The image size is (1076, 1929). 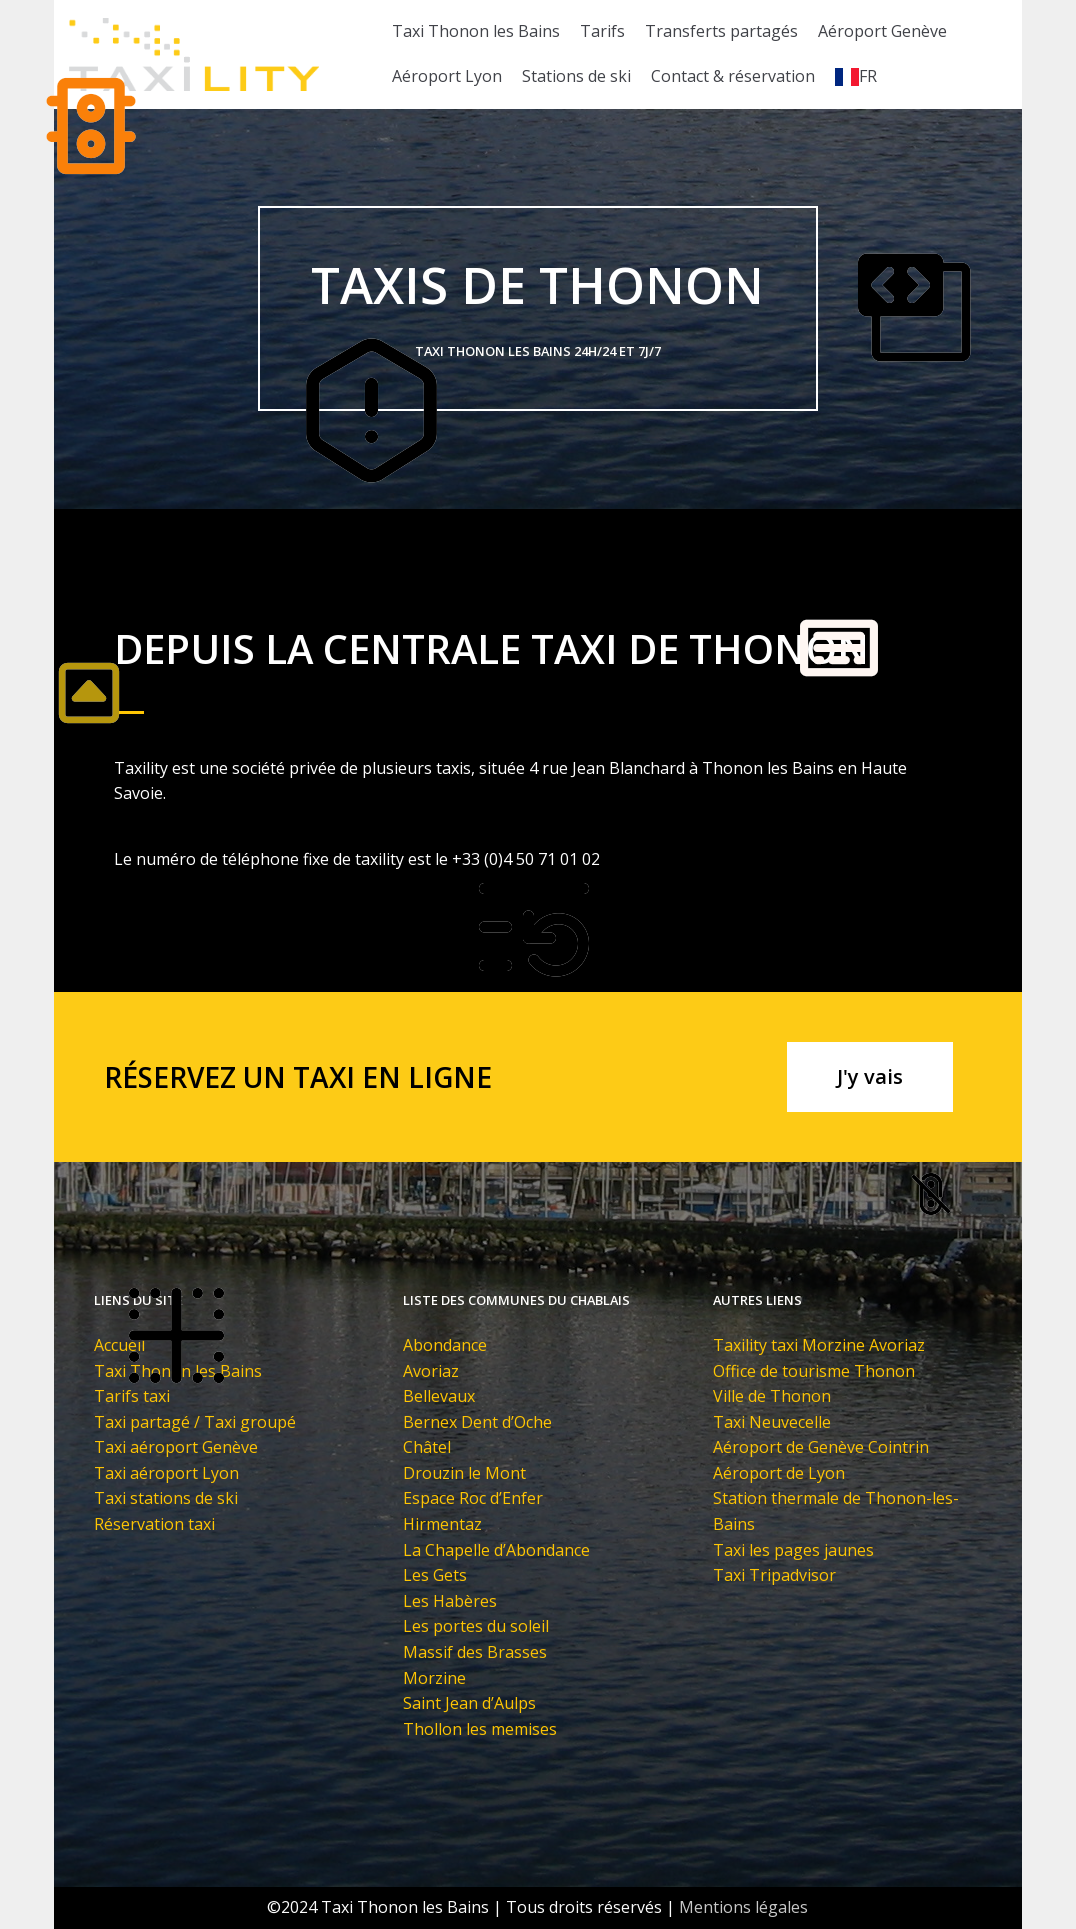 What do you see at coordinates (176, 1335) in the screenshot?
I see `apply inner borders to selected cells` at bounding box center [176, 1335].